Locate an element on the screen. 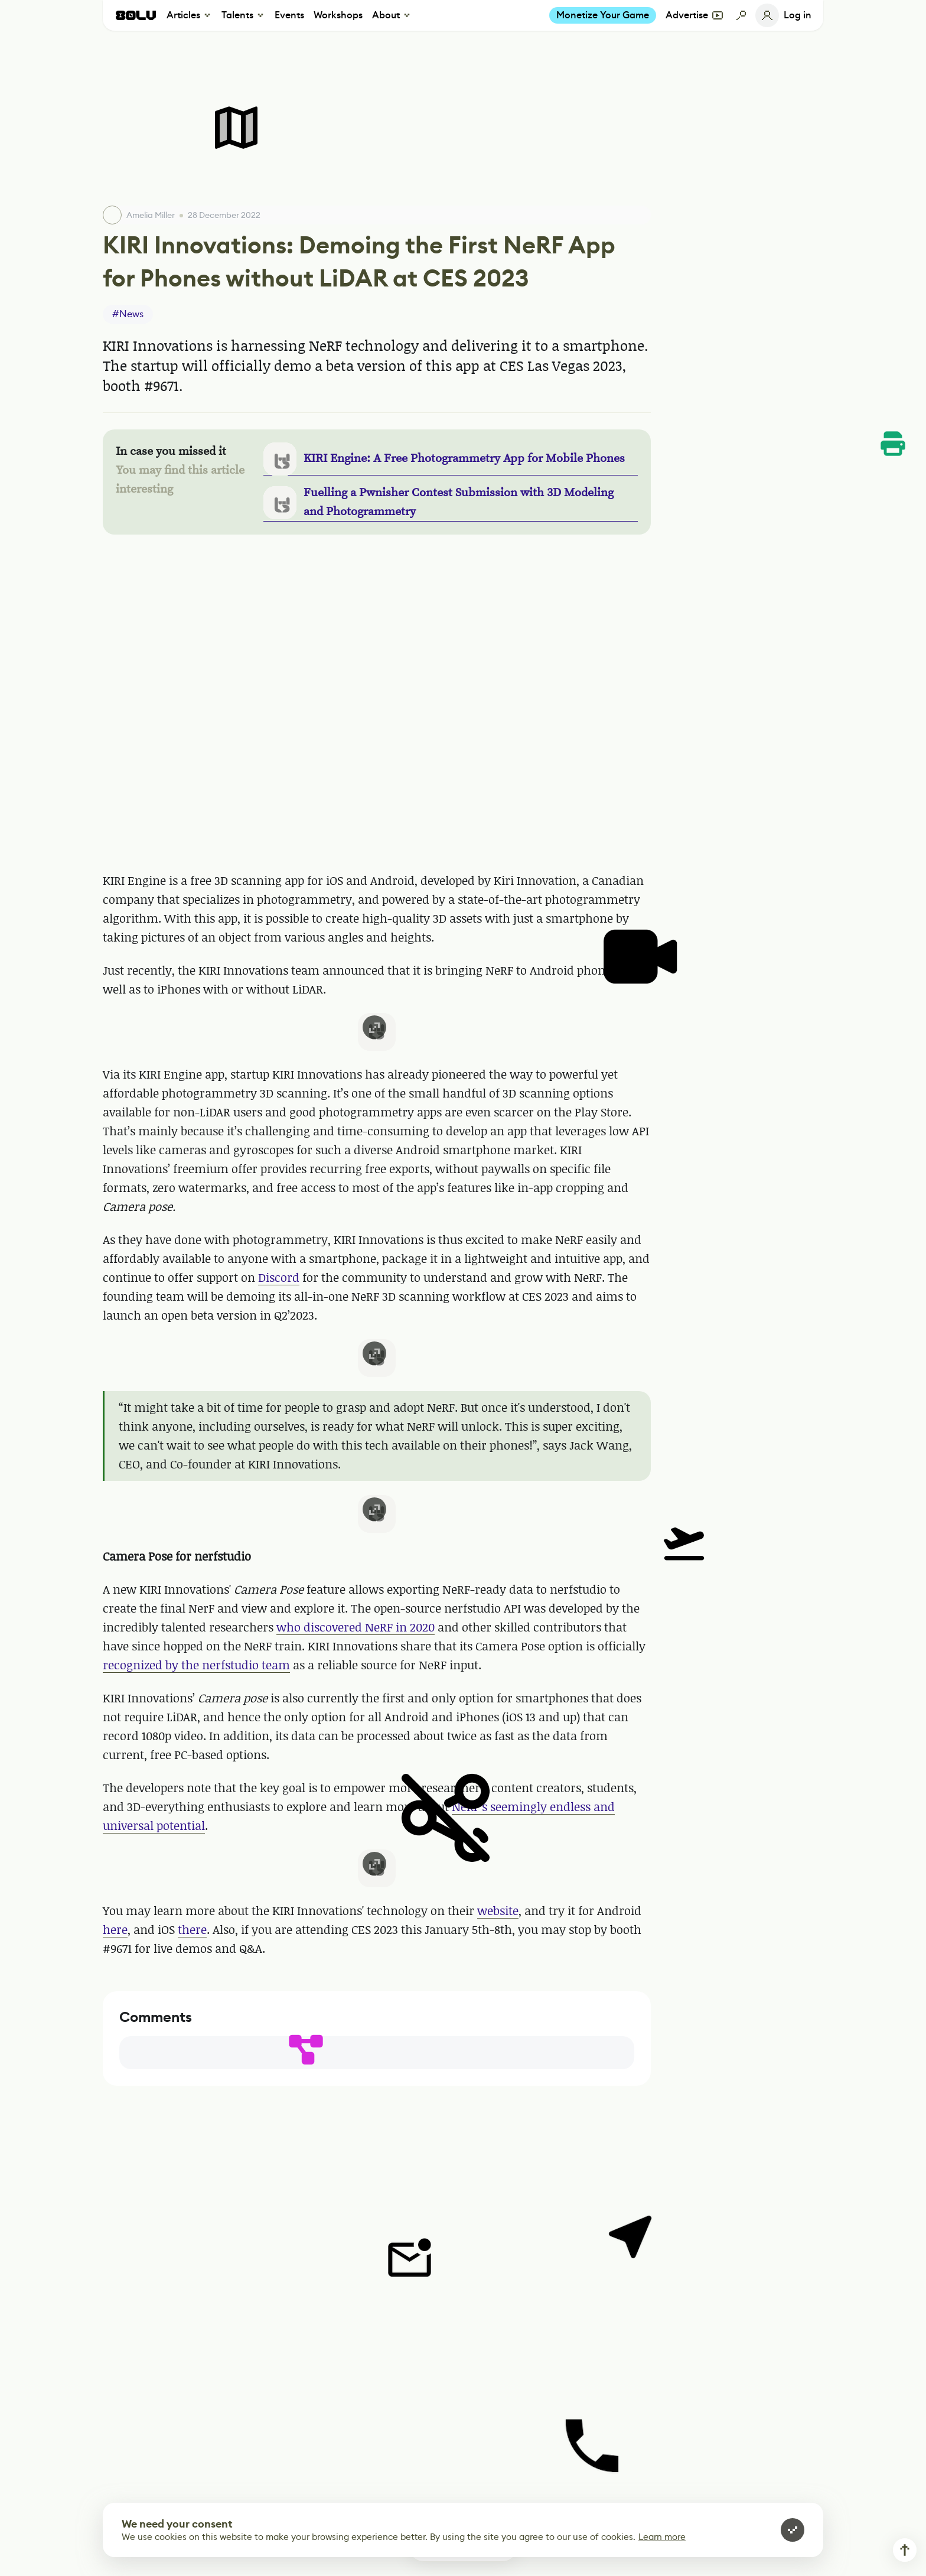 This screenshot has width=926, height=2576. access nearby places or points of interest is located at coordinates (631, 2236).